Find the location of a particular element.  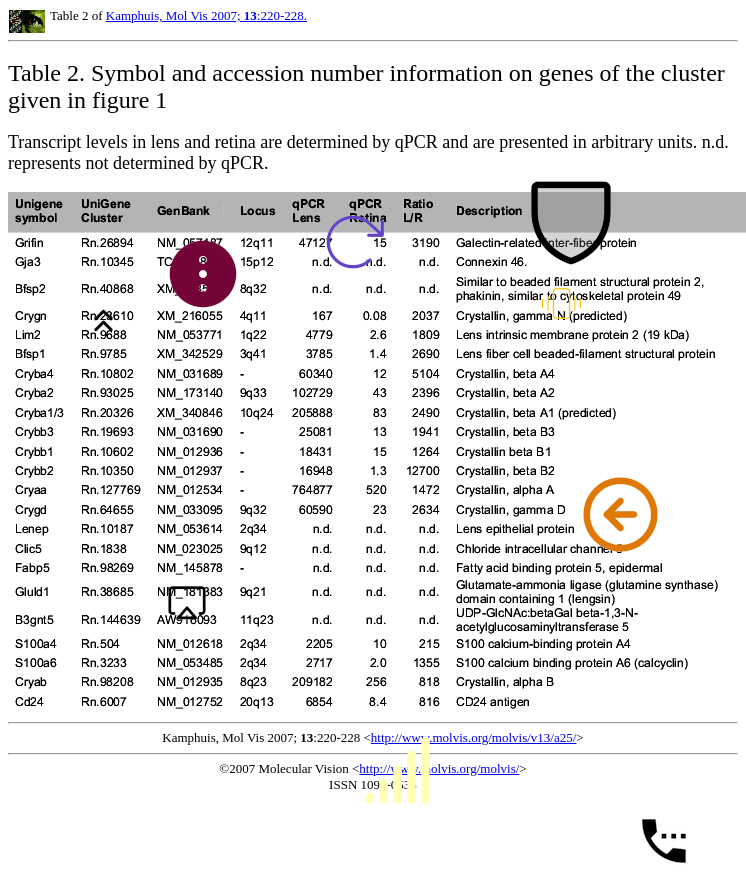

indicates full cellular signal strength is located at coordinates (400, 774).